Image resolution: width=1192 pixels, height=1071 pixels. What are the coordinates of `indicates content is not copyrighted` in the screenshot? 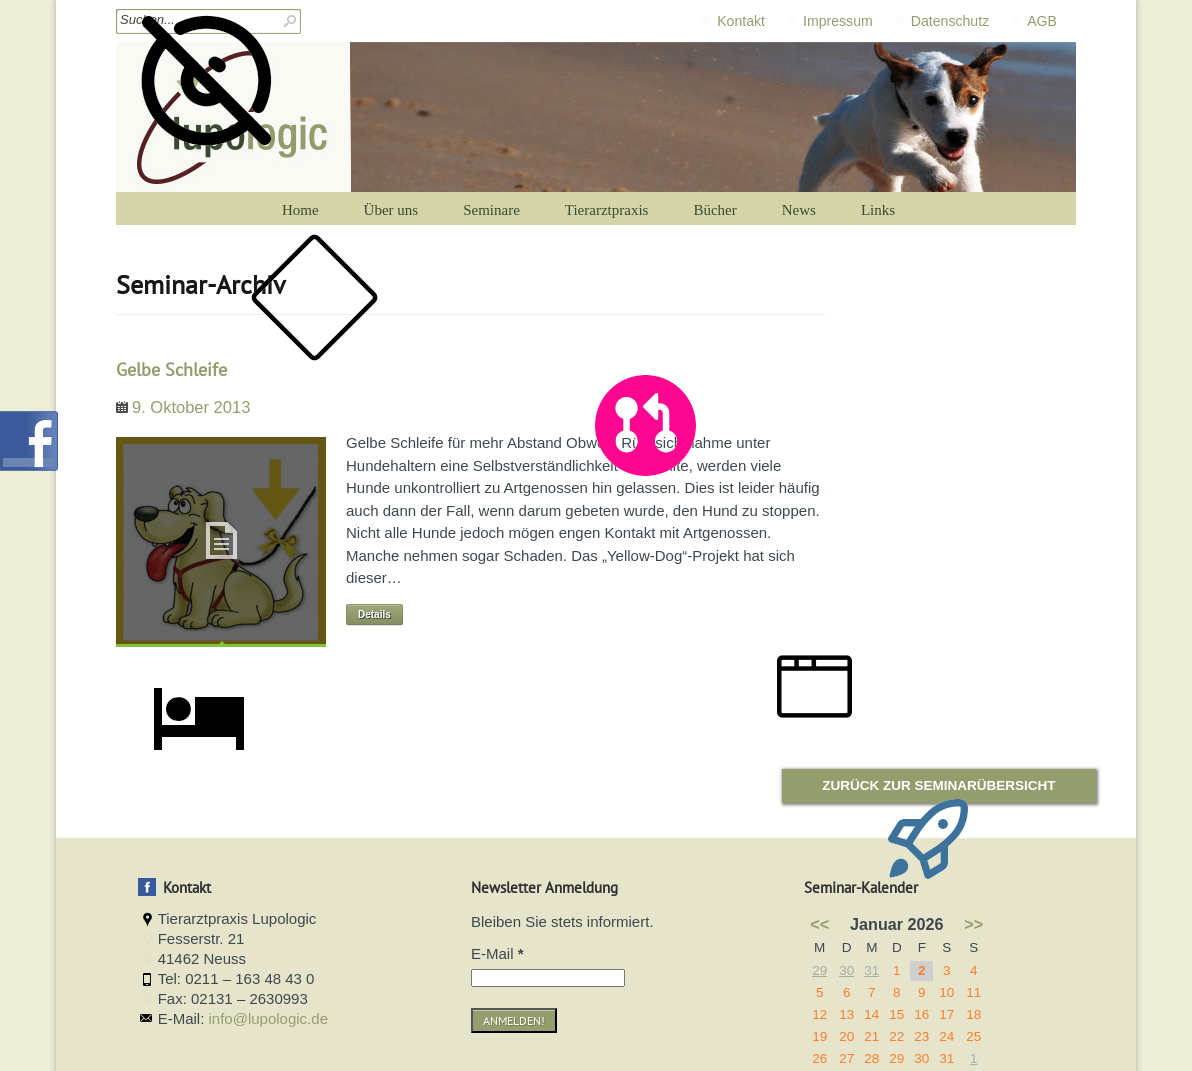 It's located at (206, 80).